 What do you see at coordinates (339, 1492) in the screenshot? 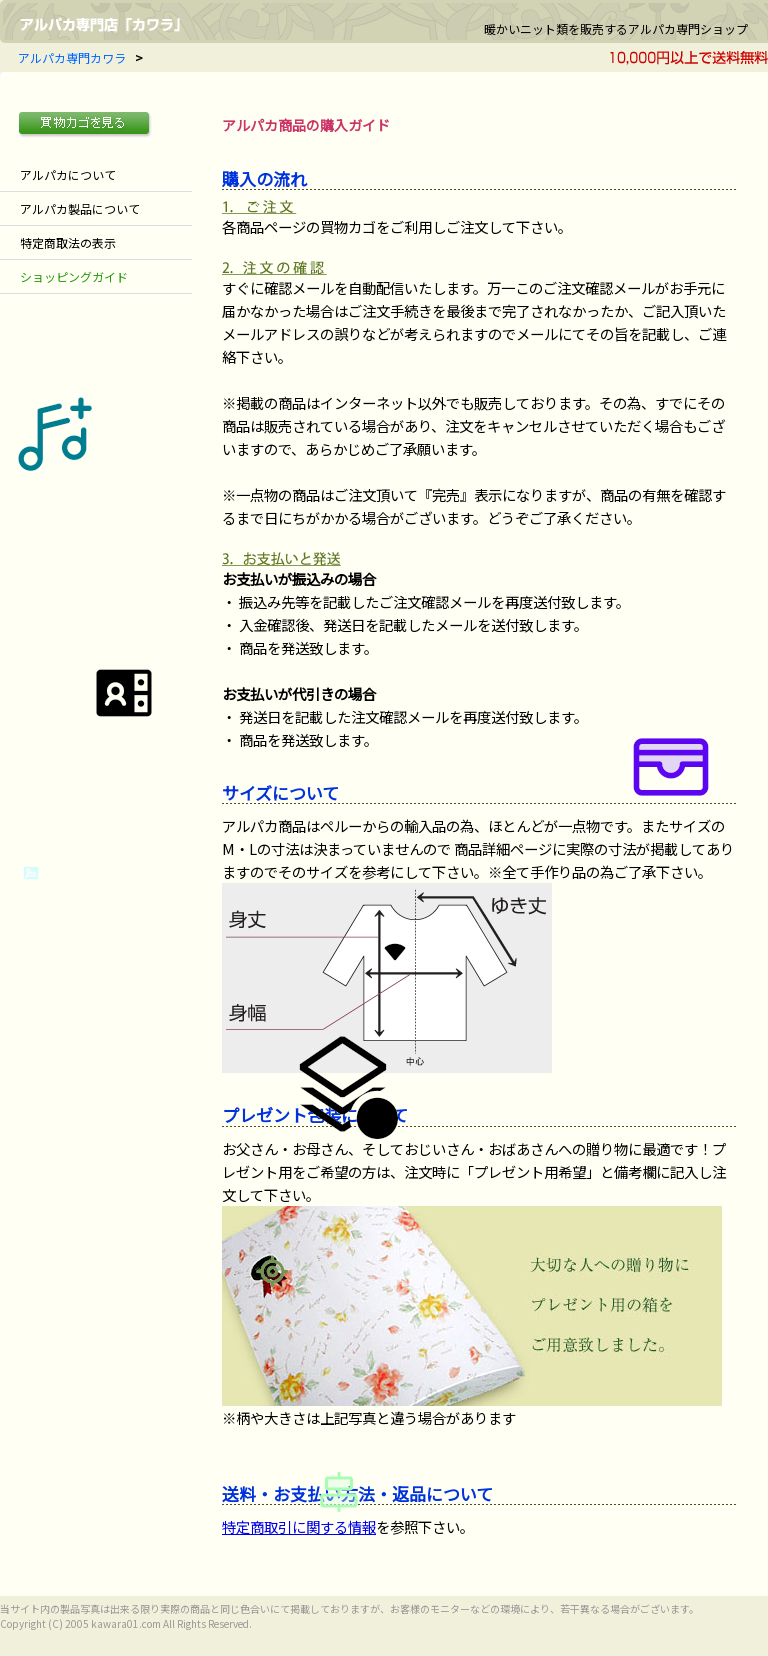
I see `align objects to horizontal center` at bounding box center [339, 1492].